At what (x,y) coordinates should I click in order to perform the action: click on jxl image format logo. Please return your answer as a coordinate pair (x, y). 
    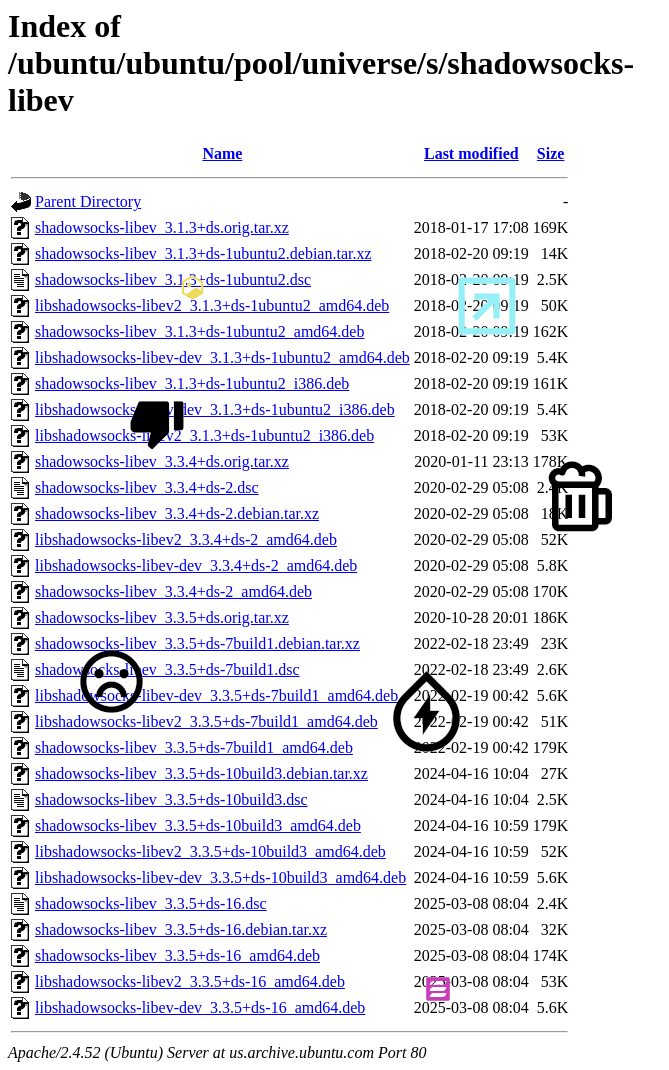
    Looking at the image, I should click on (438, 989).